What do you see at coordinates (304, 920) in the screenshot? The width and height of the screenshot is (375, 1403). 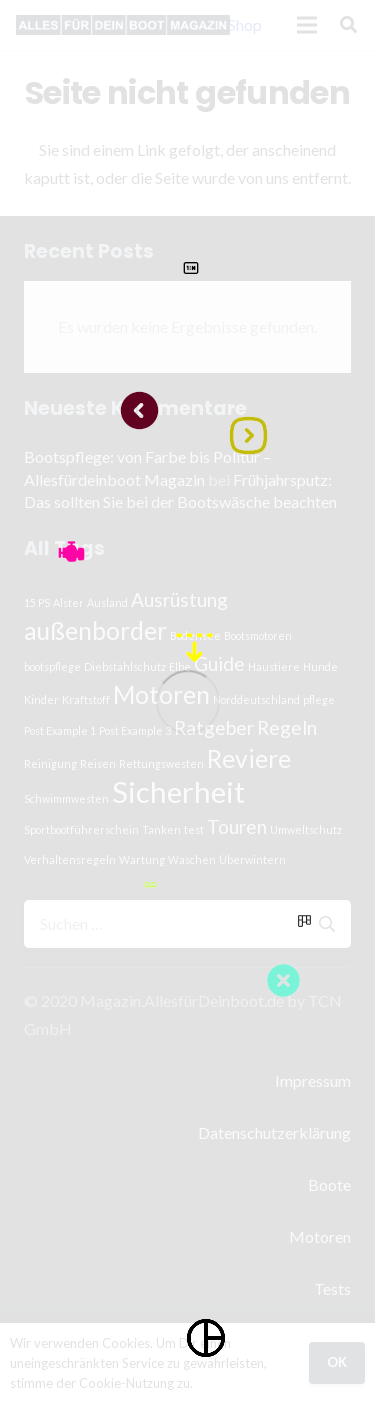 I see `open kanban board view` at bounding box center [304, 920].